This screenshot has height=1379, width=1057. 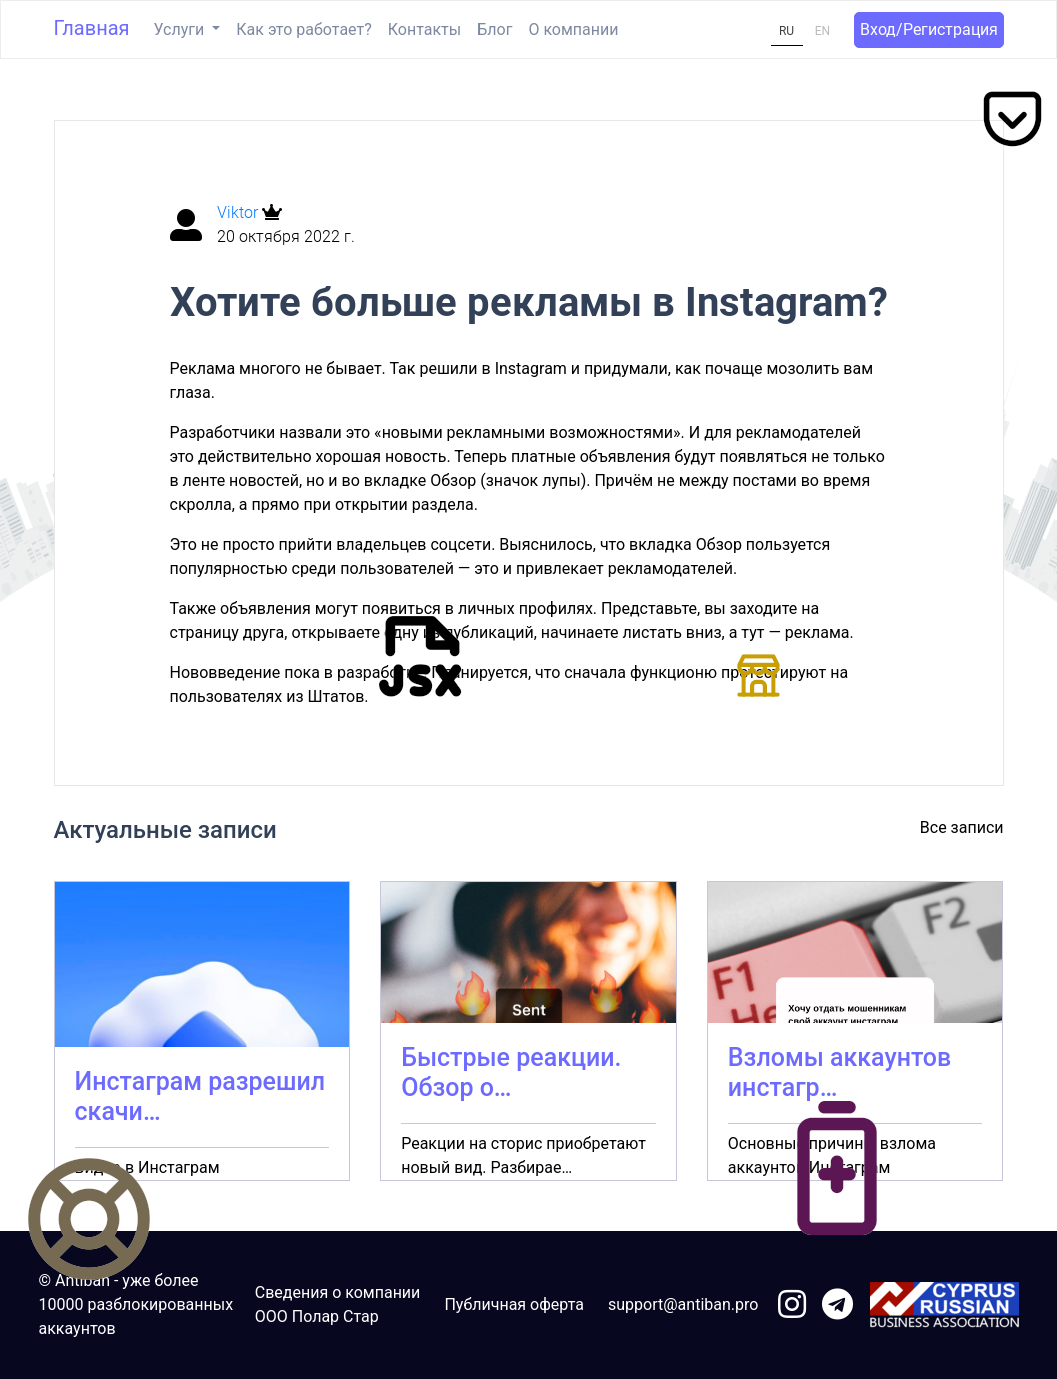 What do you see at coordinates (89, 1219) in the screenshot?
I see `access help or support center` at bounding box center [89, 1219].